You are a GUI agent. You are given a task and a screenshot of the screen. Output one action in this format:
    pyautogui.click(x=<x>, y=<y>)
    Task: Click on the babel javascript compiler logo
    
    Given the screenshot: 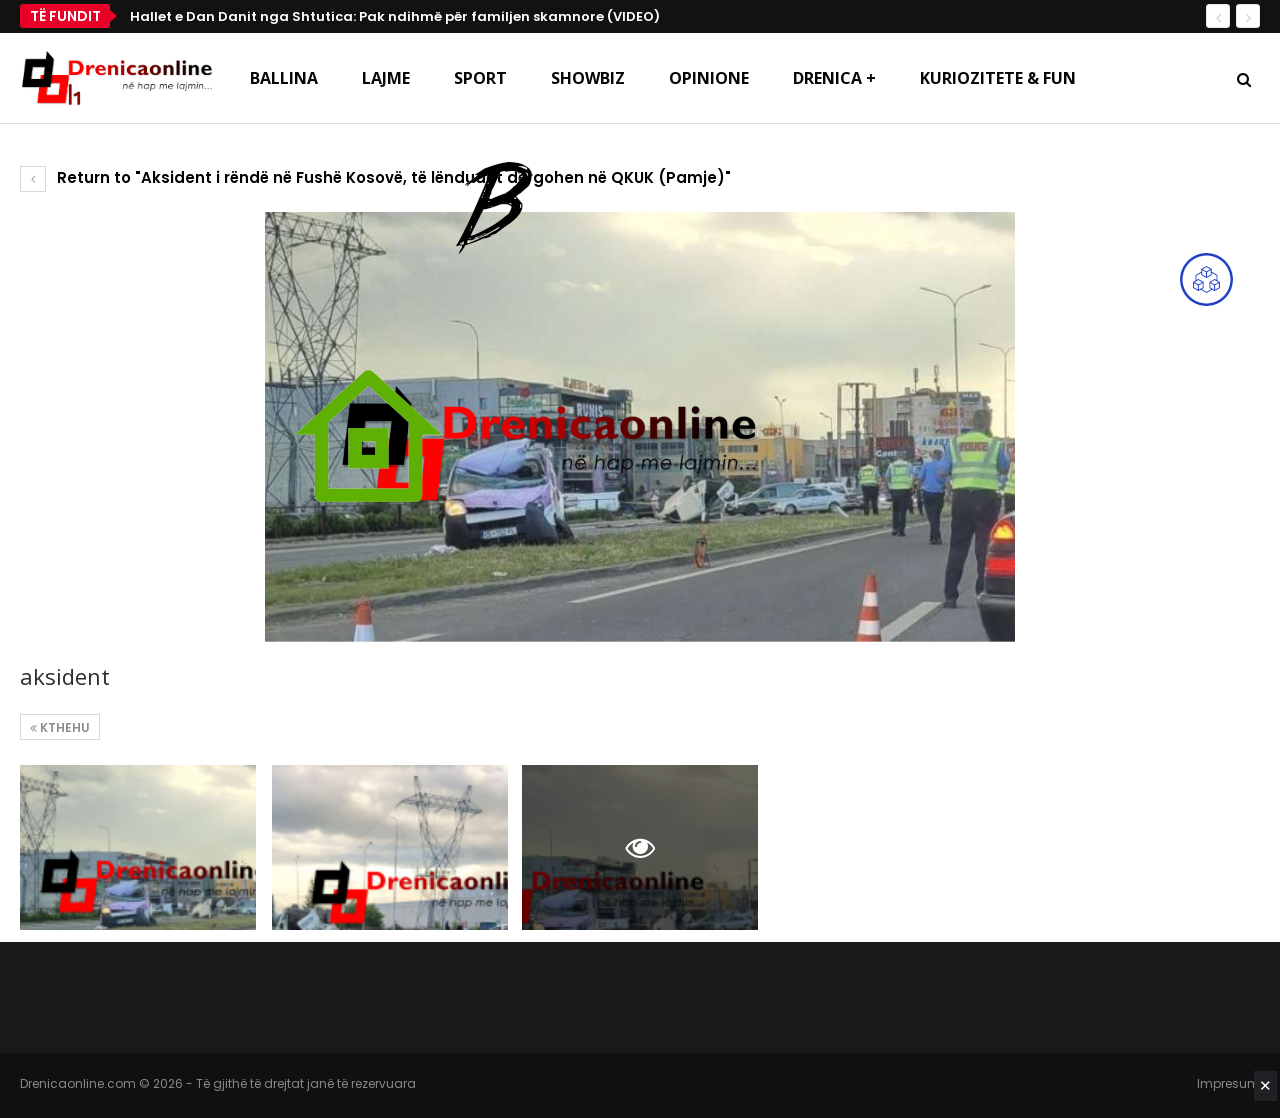 What is the action you would take?
    pyautogui.click(x=494, y=208)
    